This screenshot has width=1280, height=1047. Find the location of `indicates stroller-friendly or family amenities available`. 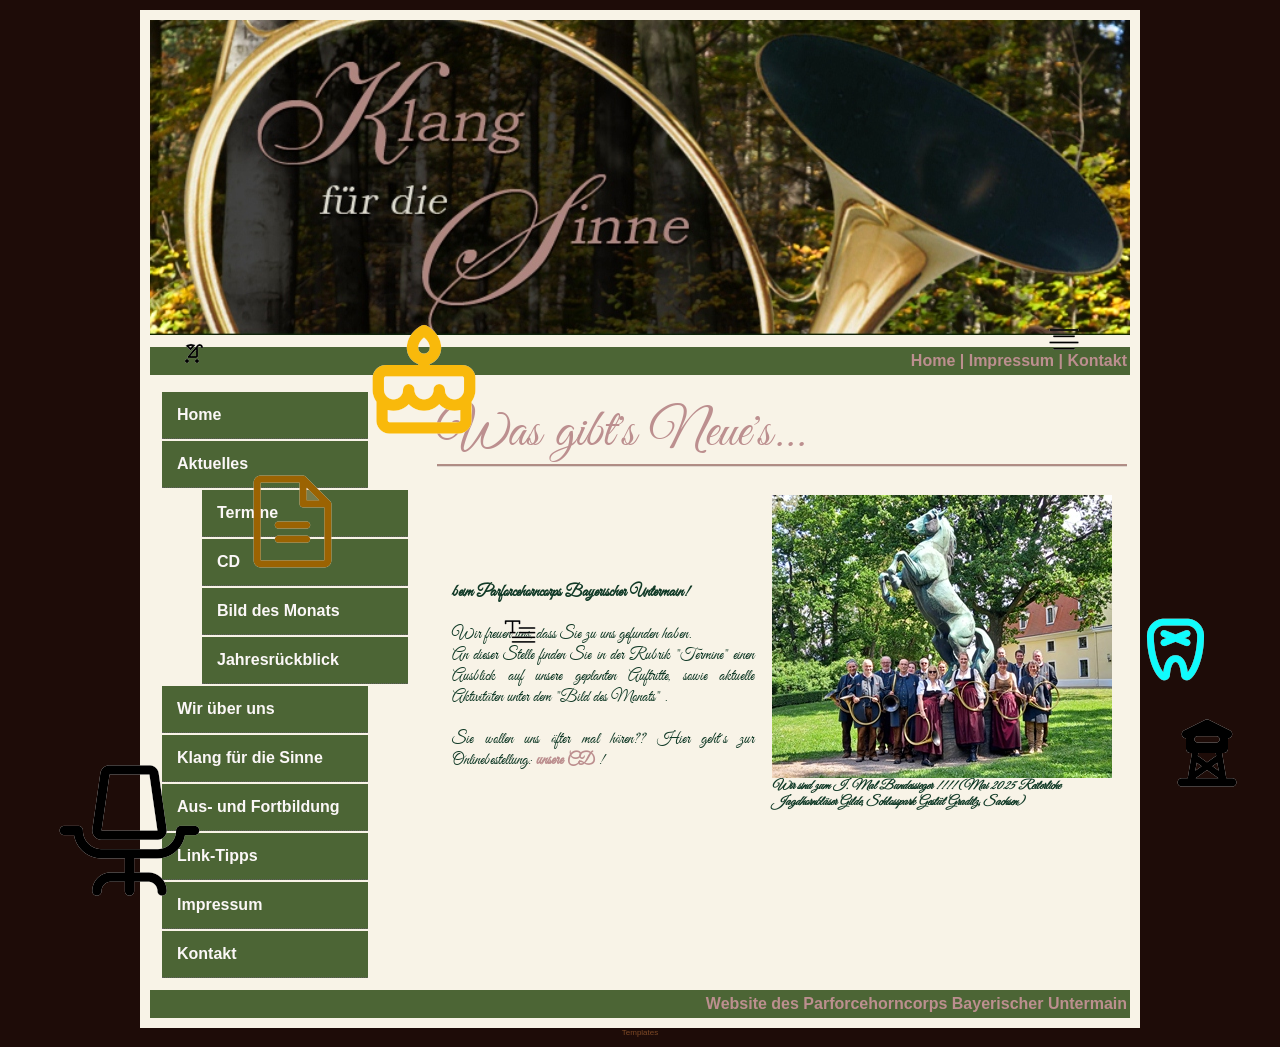

indicates stroller-friendly or family amenities available is located at coordinates (193, 353).